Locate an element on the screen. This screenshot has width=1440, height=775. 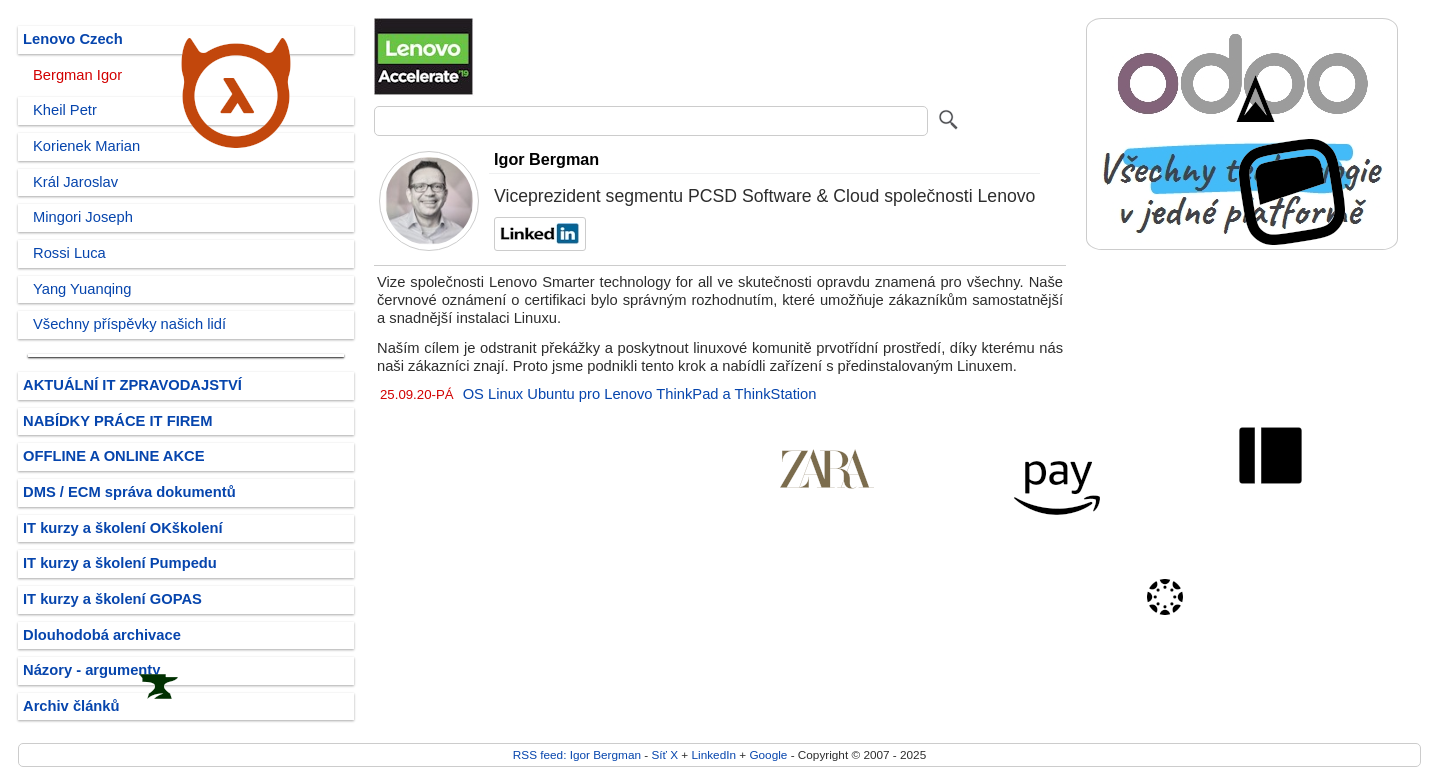
hasura platform logo is located at coordinates (236, 93).